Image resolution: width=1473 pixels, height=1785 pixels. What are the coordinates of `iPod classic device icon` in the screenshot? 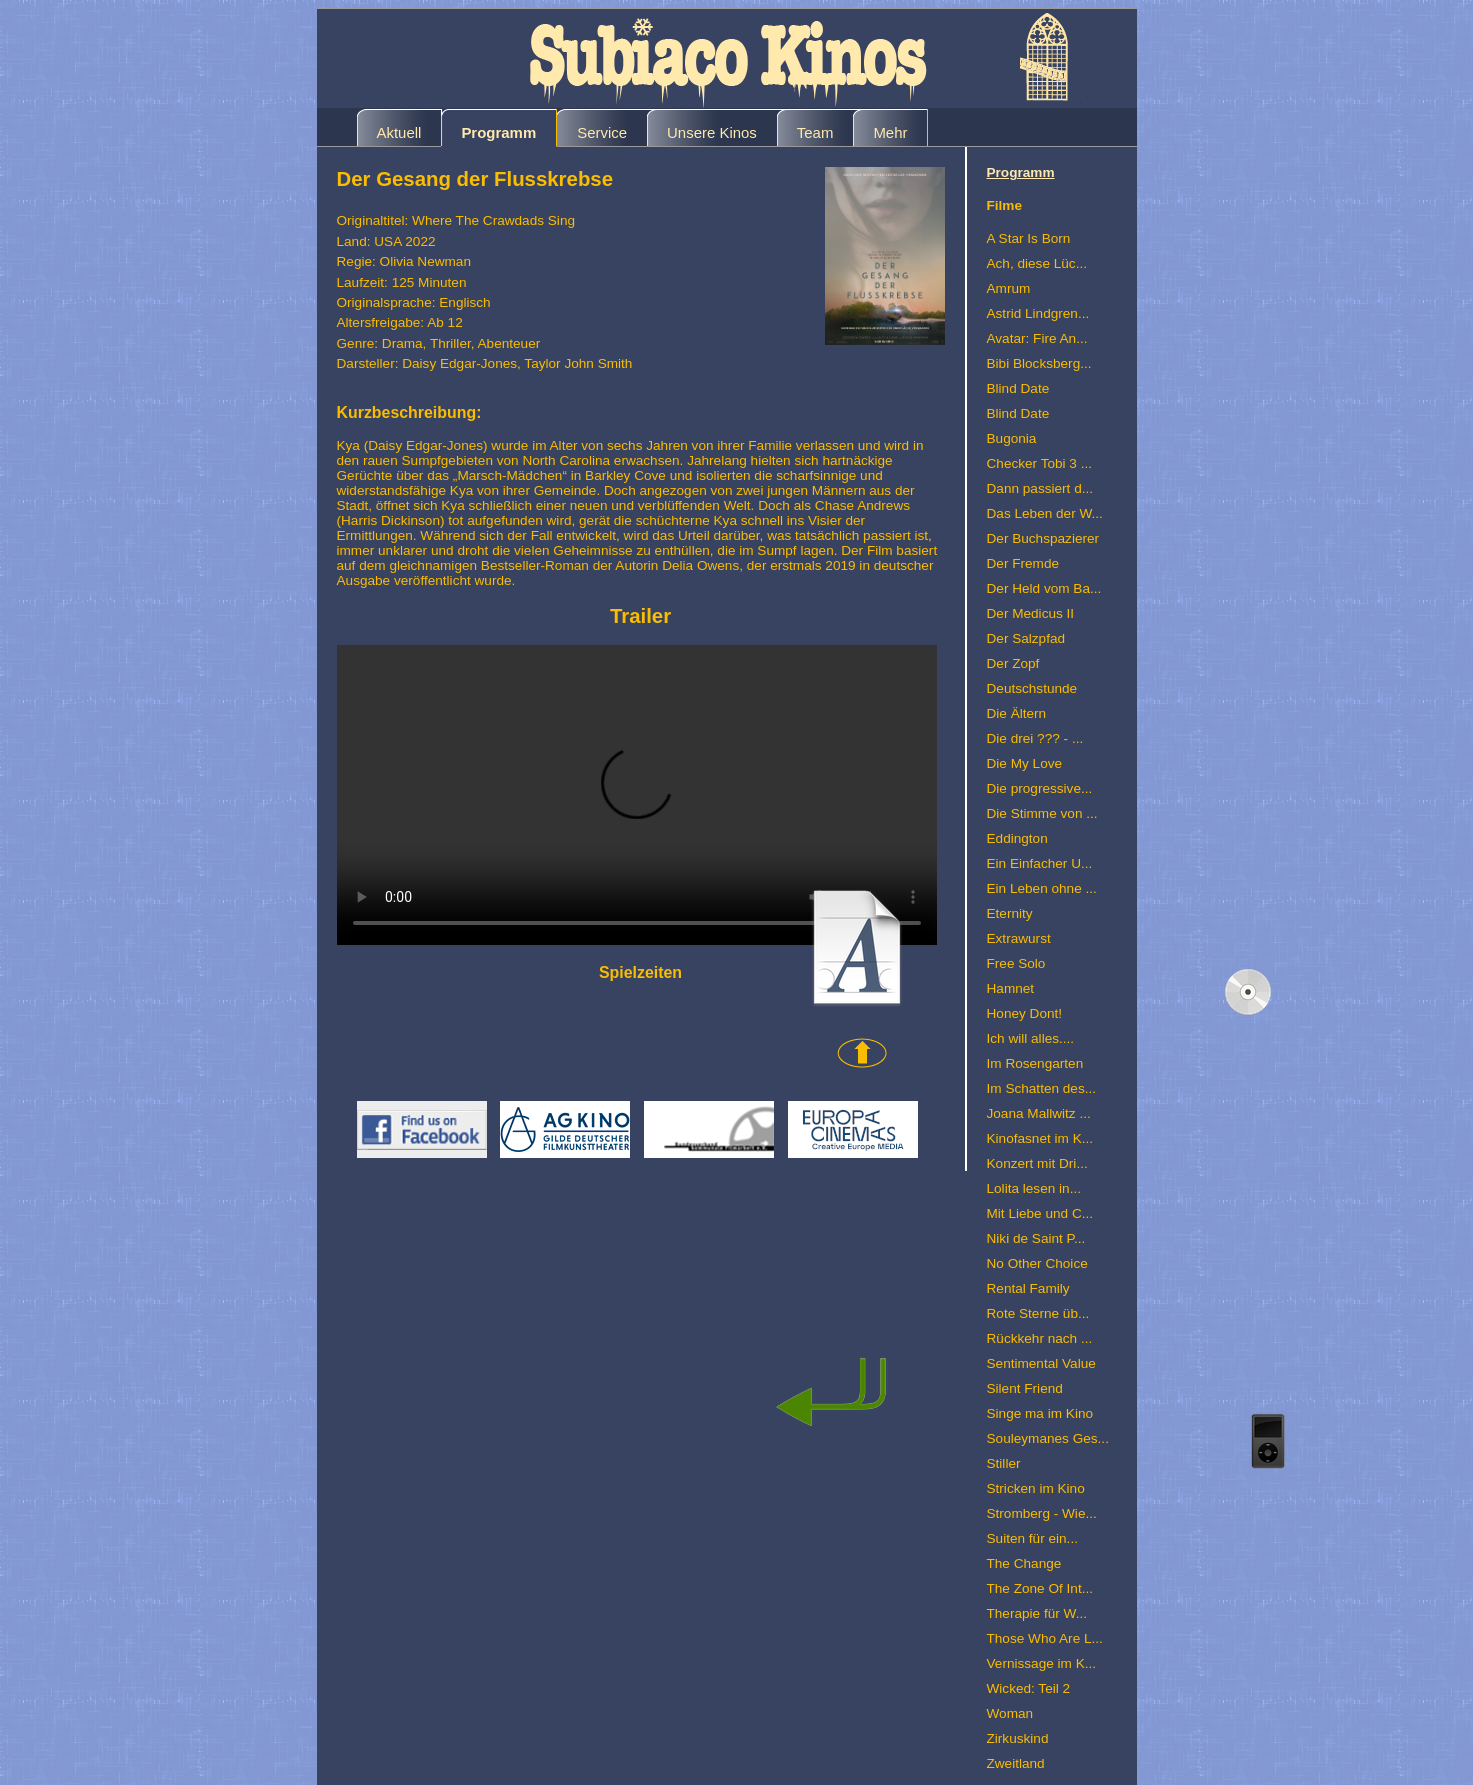 It's located at (1268, 1441).